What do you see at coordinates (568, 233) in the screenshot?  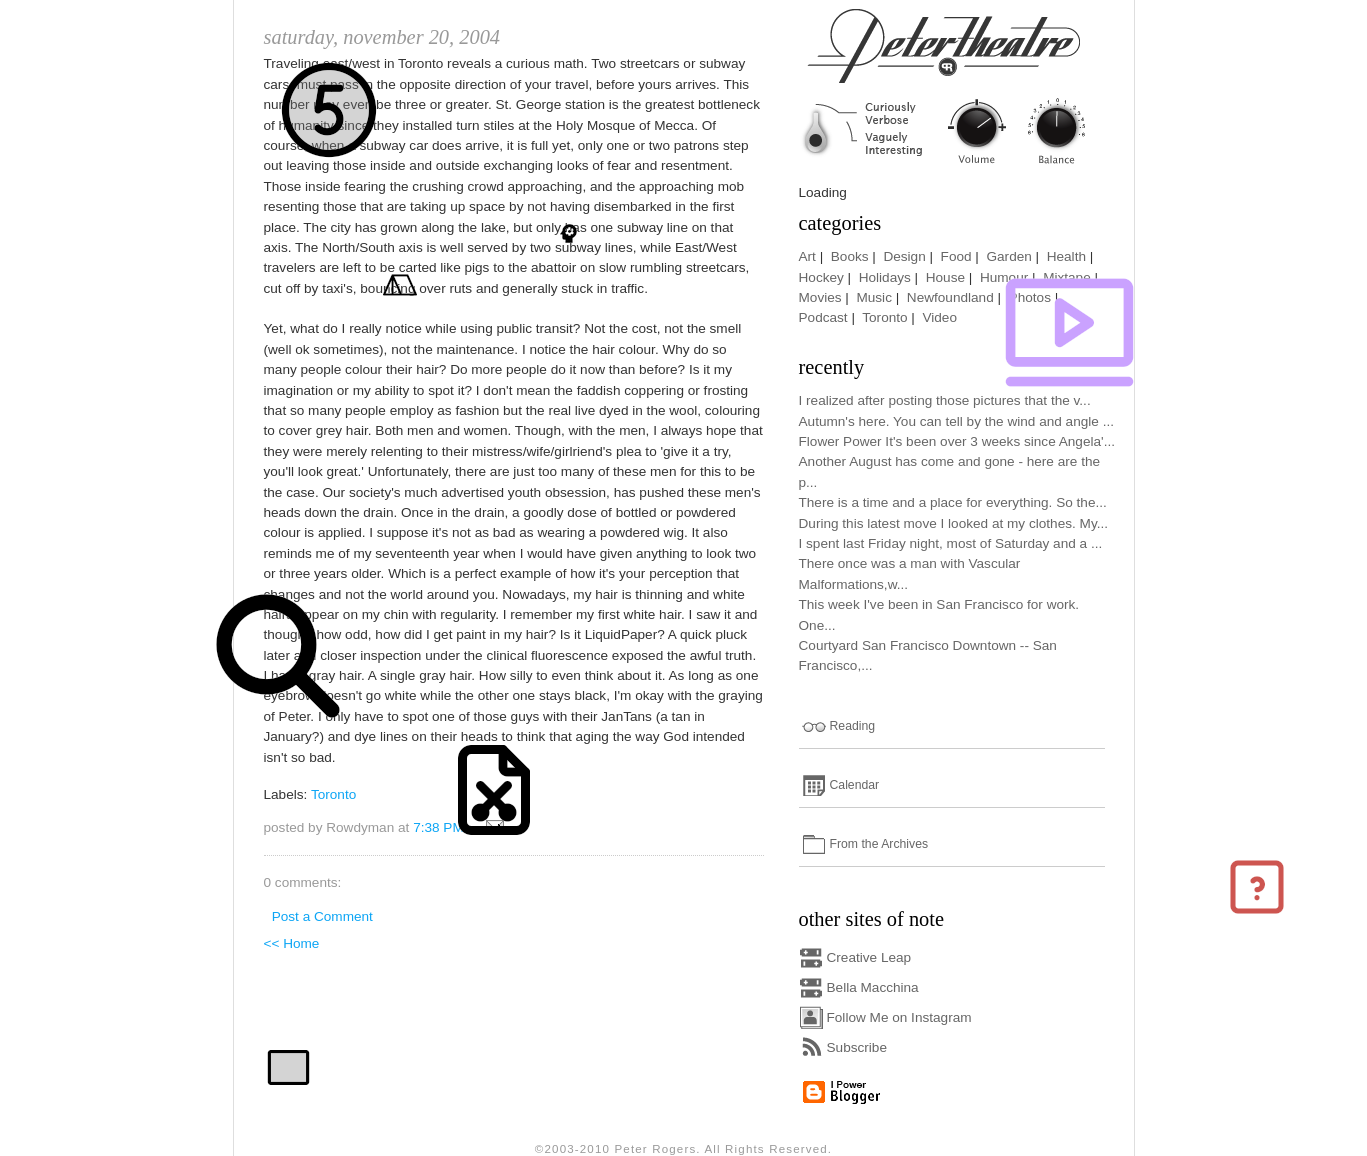 I see `access mental health or psychology features` at bounding box center [568, 233].